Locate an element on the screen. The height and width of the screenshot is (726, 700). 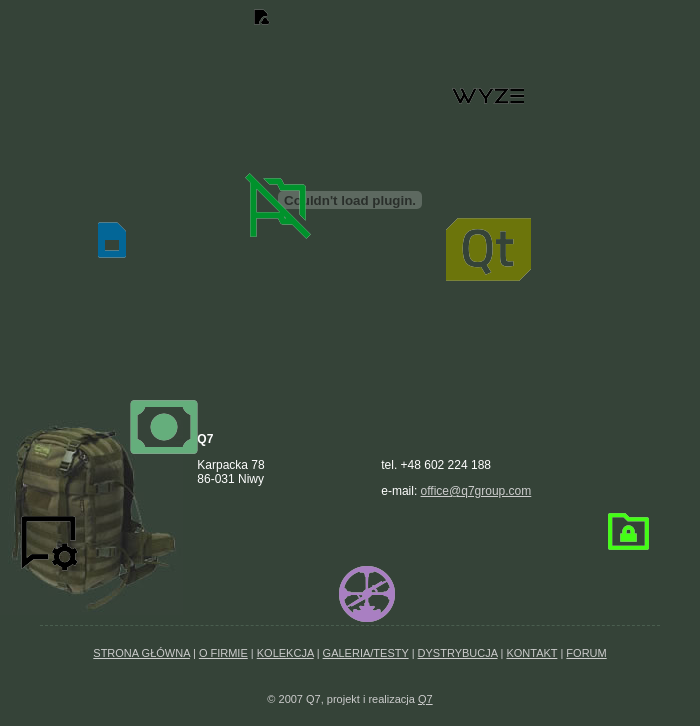
access a password-protected folder is located at coordinates (628, 531).